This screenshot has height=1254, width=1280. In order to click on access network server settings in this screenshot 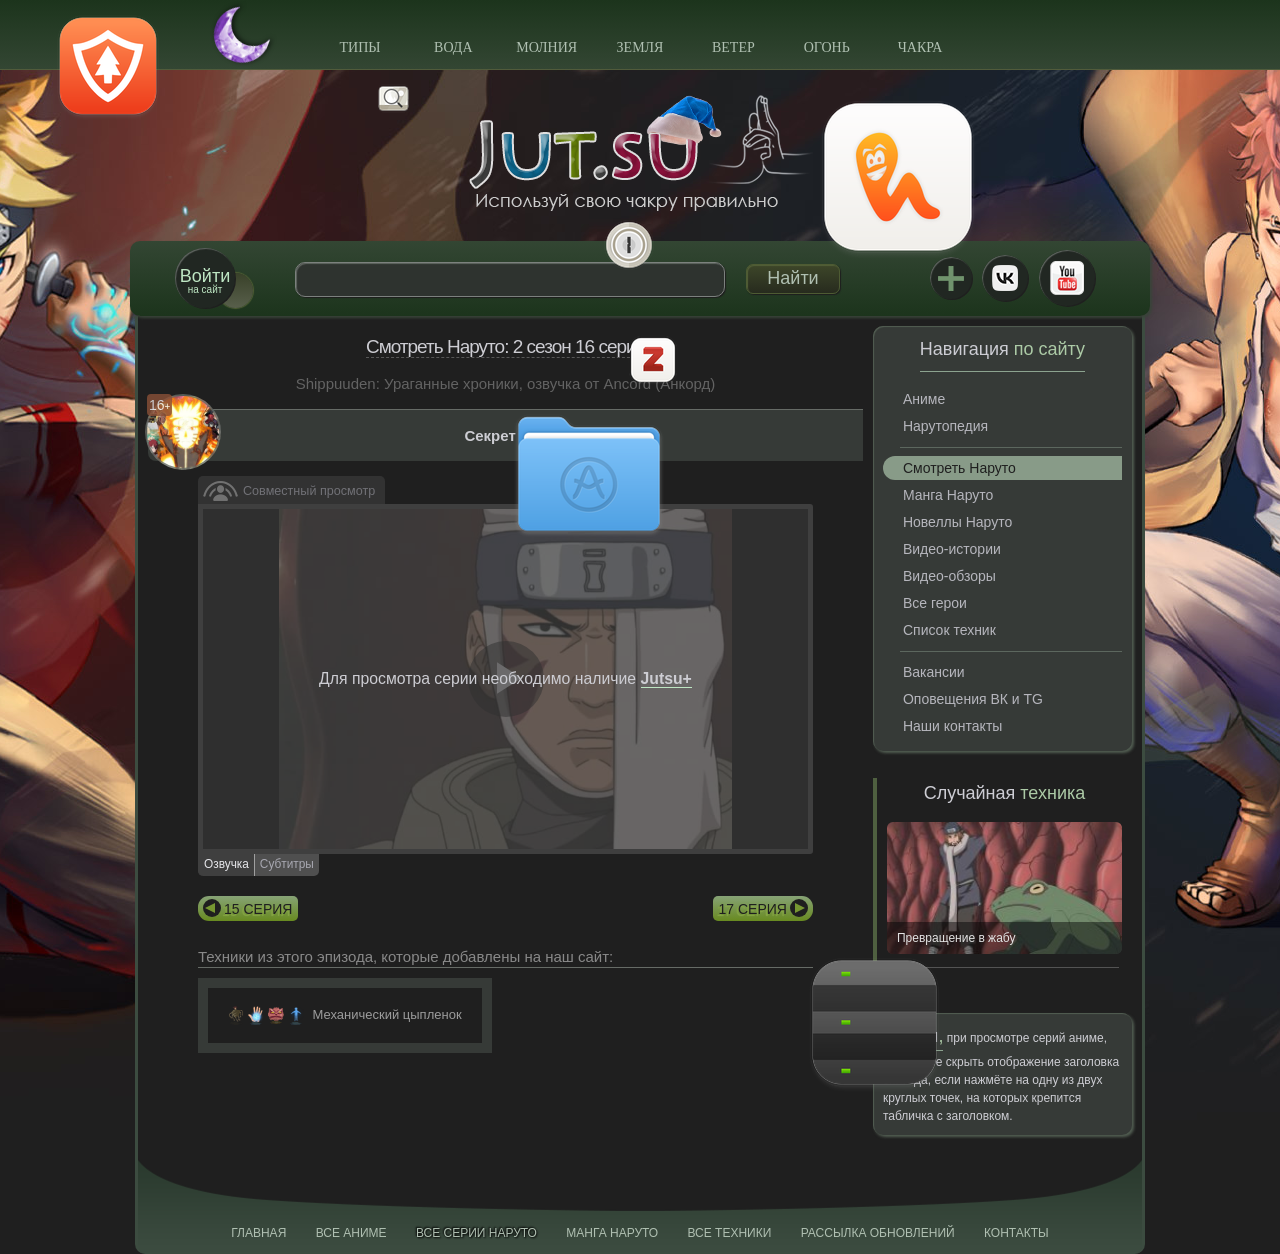, I will do `click(874, 1022)`.